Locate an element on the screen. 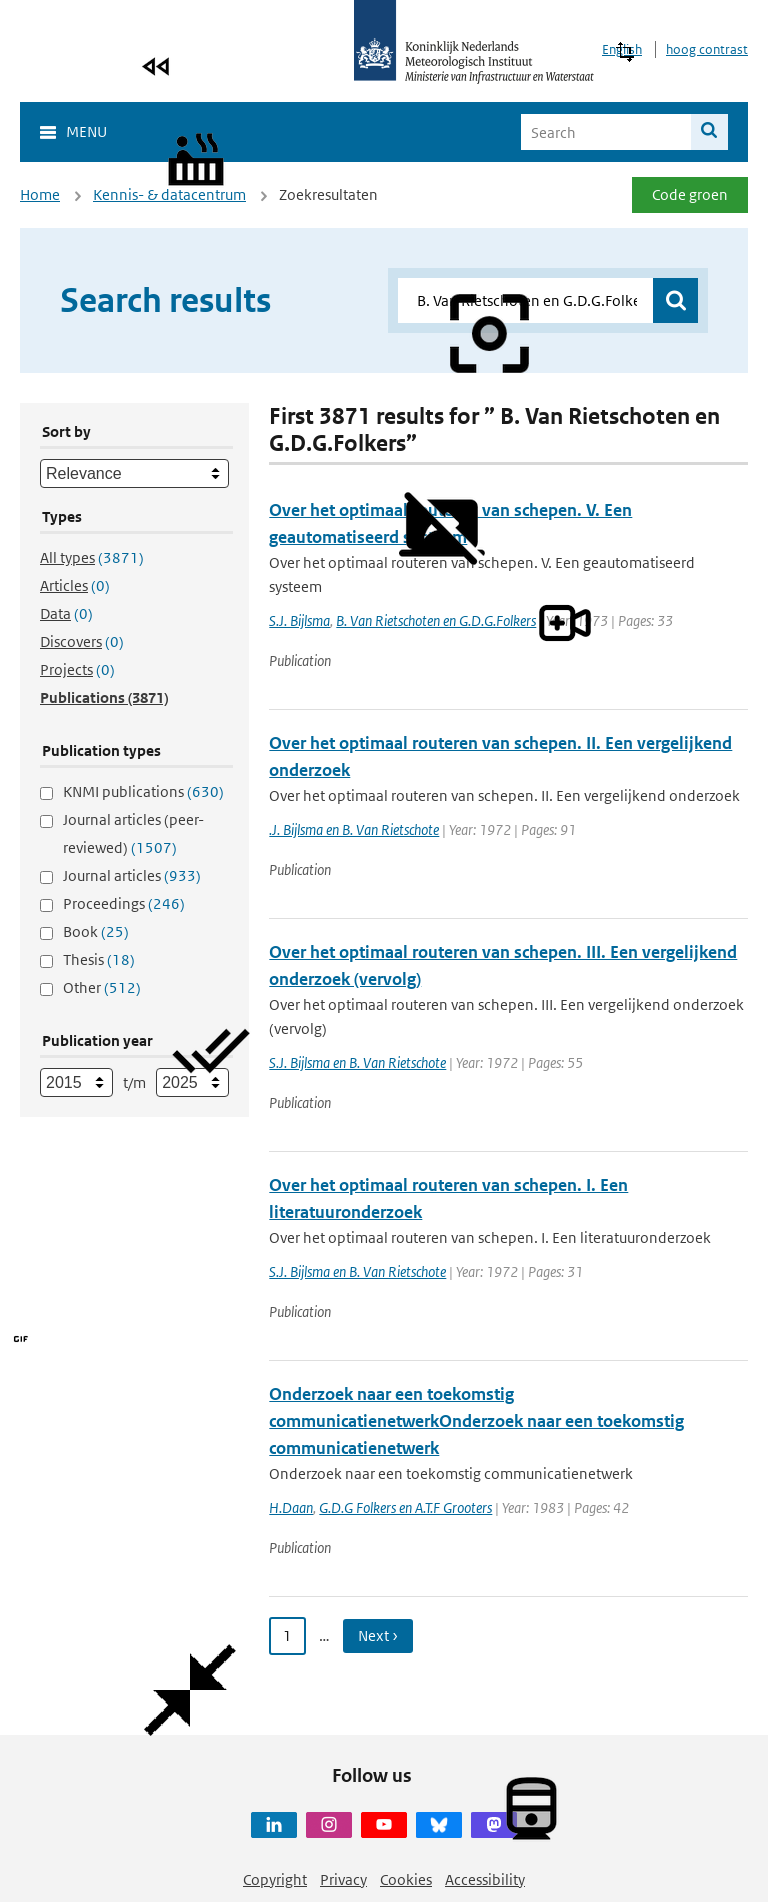 Image resolution: width=768 pixels, height=1902 pixels. indicates hot tub or spa amenity available is located at coordinates (196, 158).